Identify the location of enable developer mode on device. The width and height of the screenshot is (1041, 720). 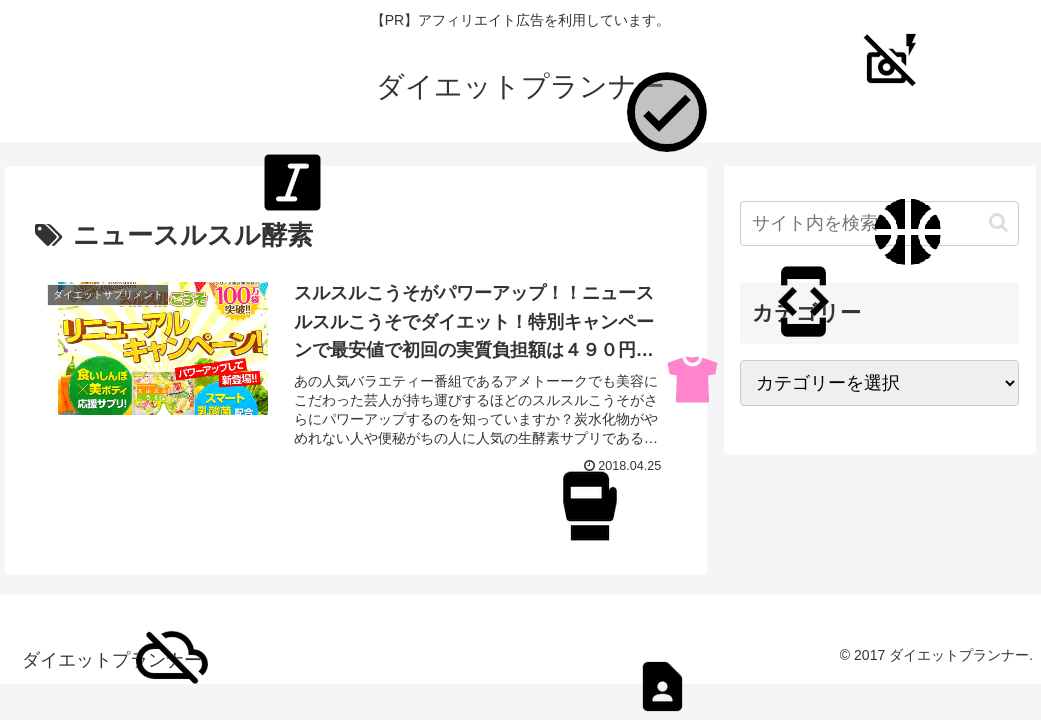
(803, 301).